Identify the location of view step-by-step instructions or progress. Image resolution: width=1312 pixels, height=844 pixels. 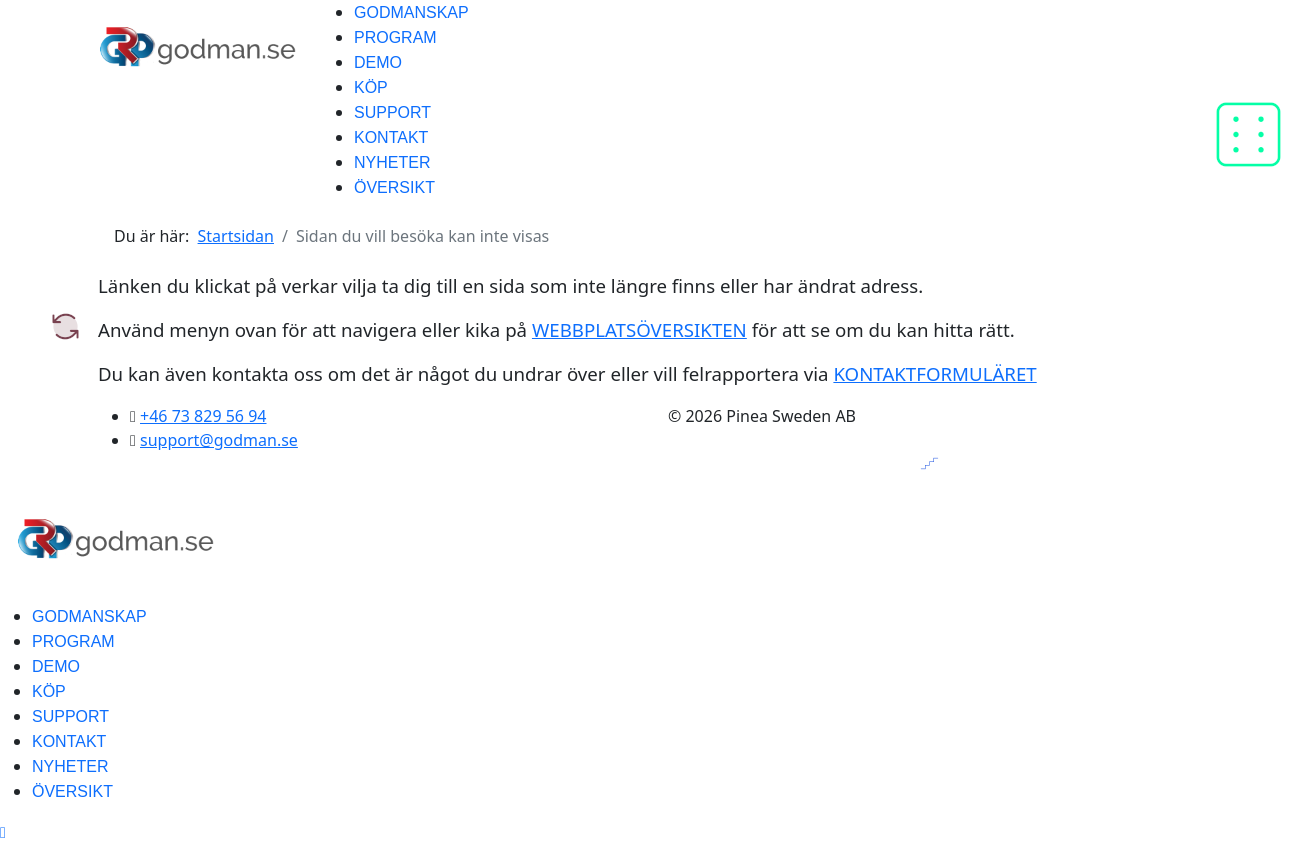
(929, 463).